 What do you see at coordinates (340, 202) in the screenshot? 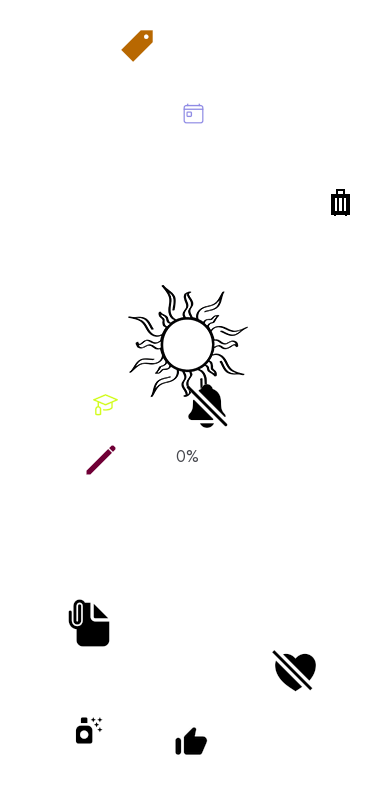
I see `access travel or trip information` at bounding box center [340, 202].